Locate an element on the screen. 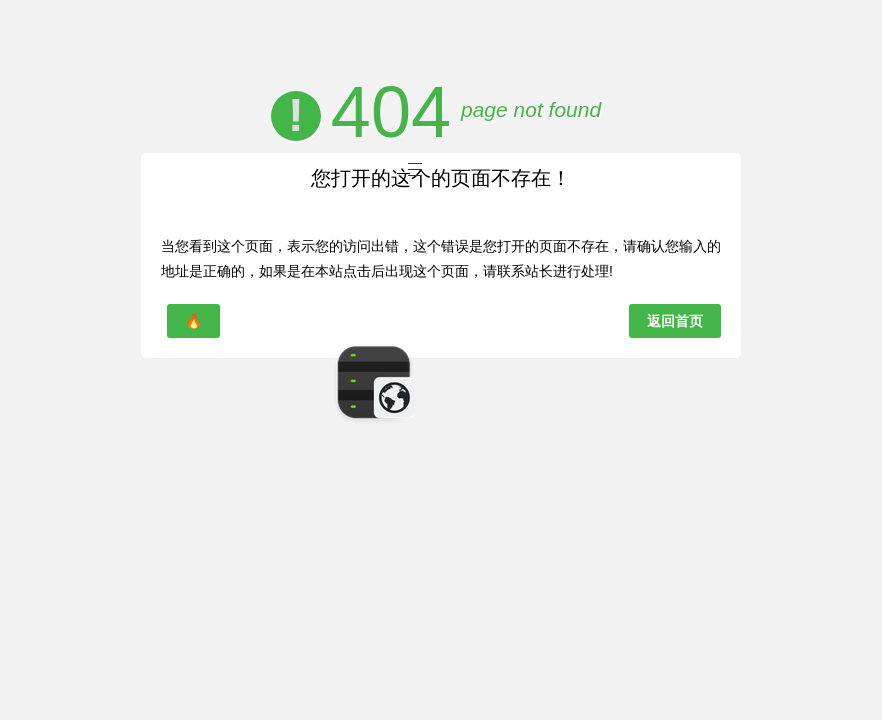 The height and width of the screenshot is (720, 882). open navigation menu is located at coordinates (415, 170).